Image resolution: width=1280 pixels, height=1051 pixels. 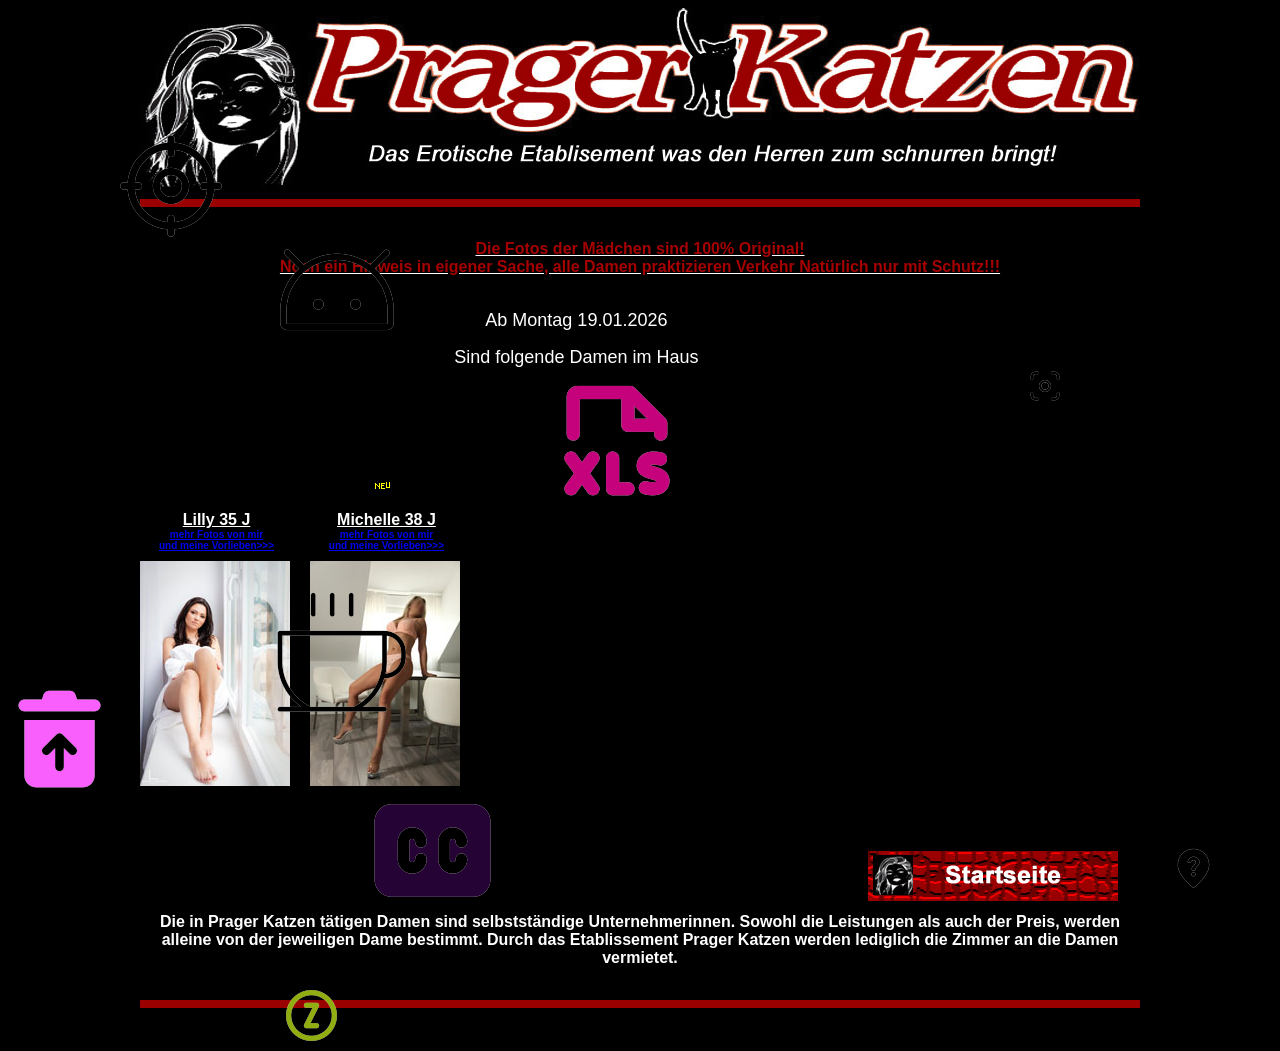 I want to click on enable closed captions, so click(x=432, y=850).